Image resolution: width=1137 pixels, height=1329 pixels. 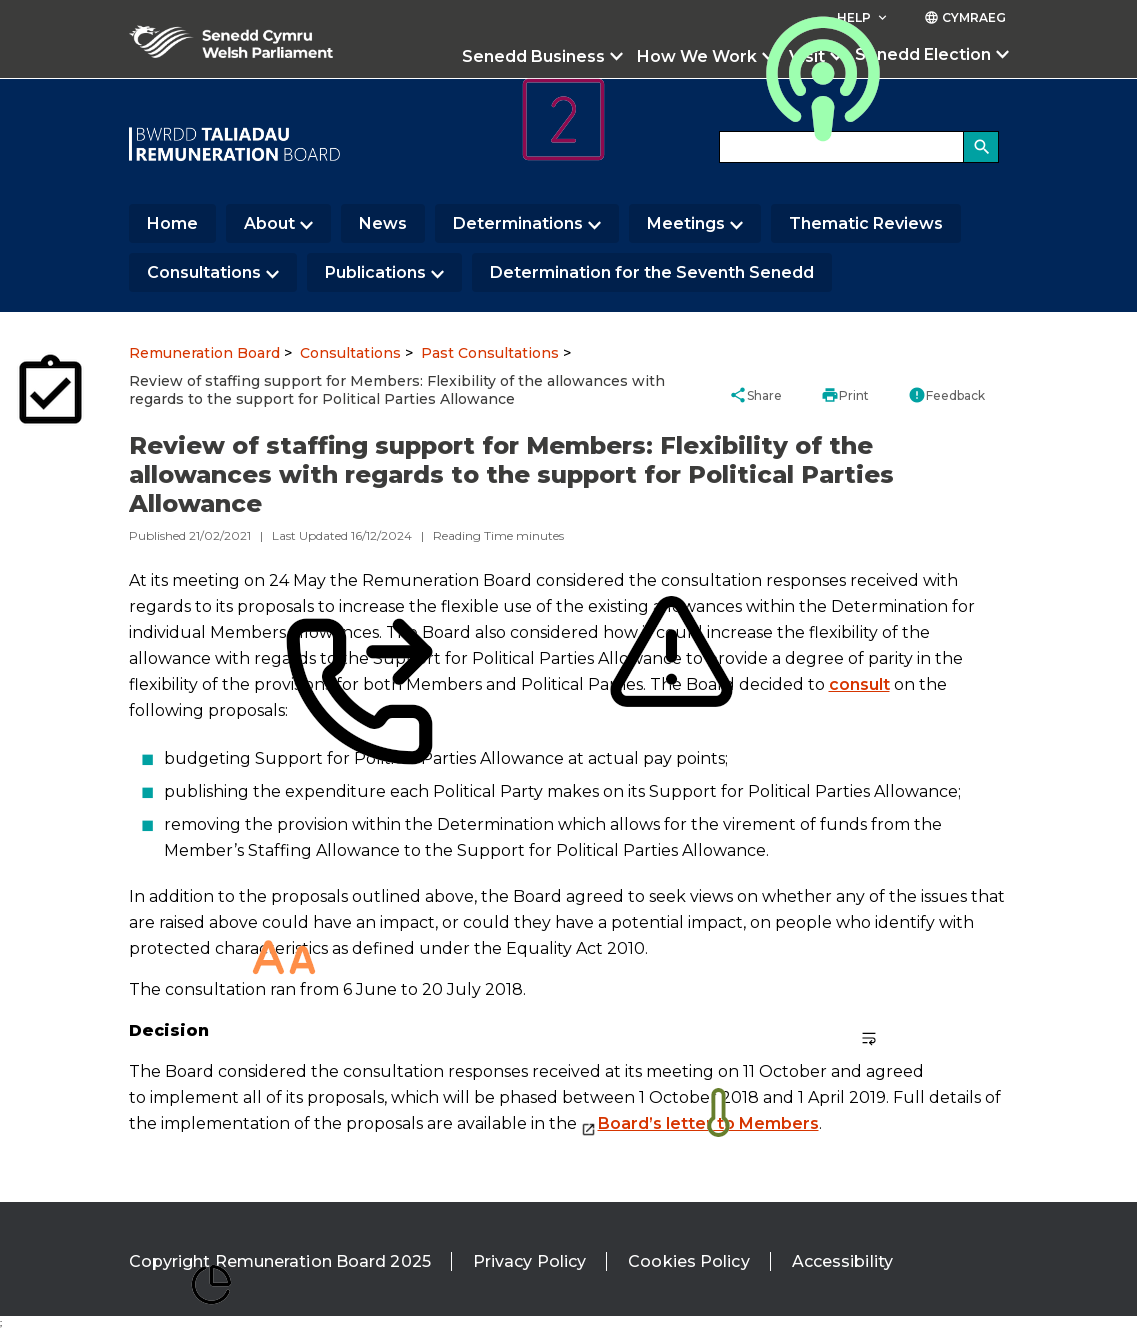 I want to click on indicates step two in a multi-step process, so click(x=563, y=119).